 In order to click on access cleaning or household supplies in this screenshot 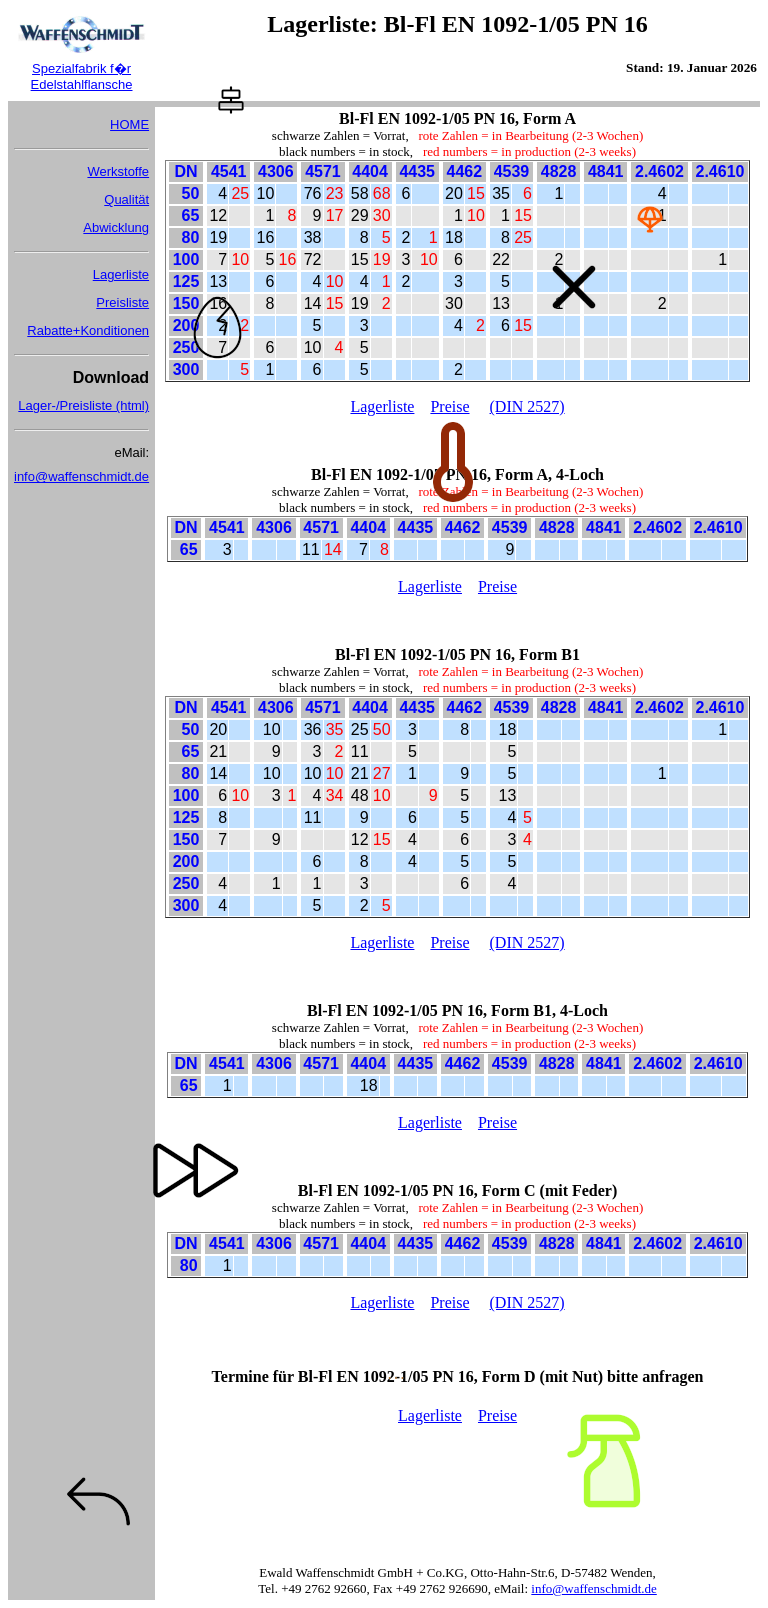, I will do `click(607, 1461)`.